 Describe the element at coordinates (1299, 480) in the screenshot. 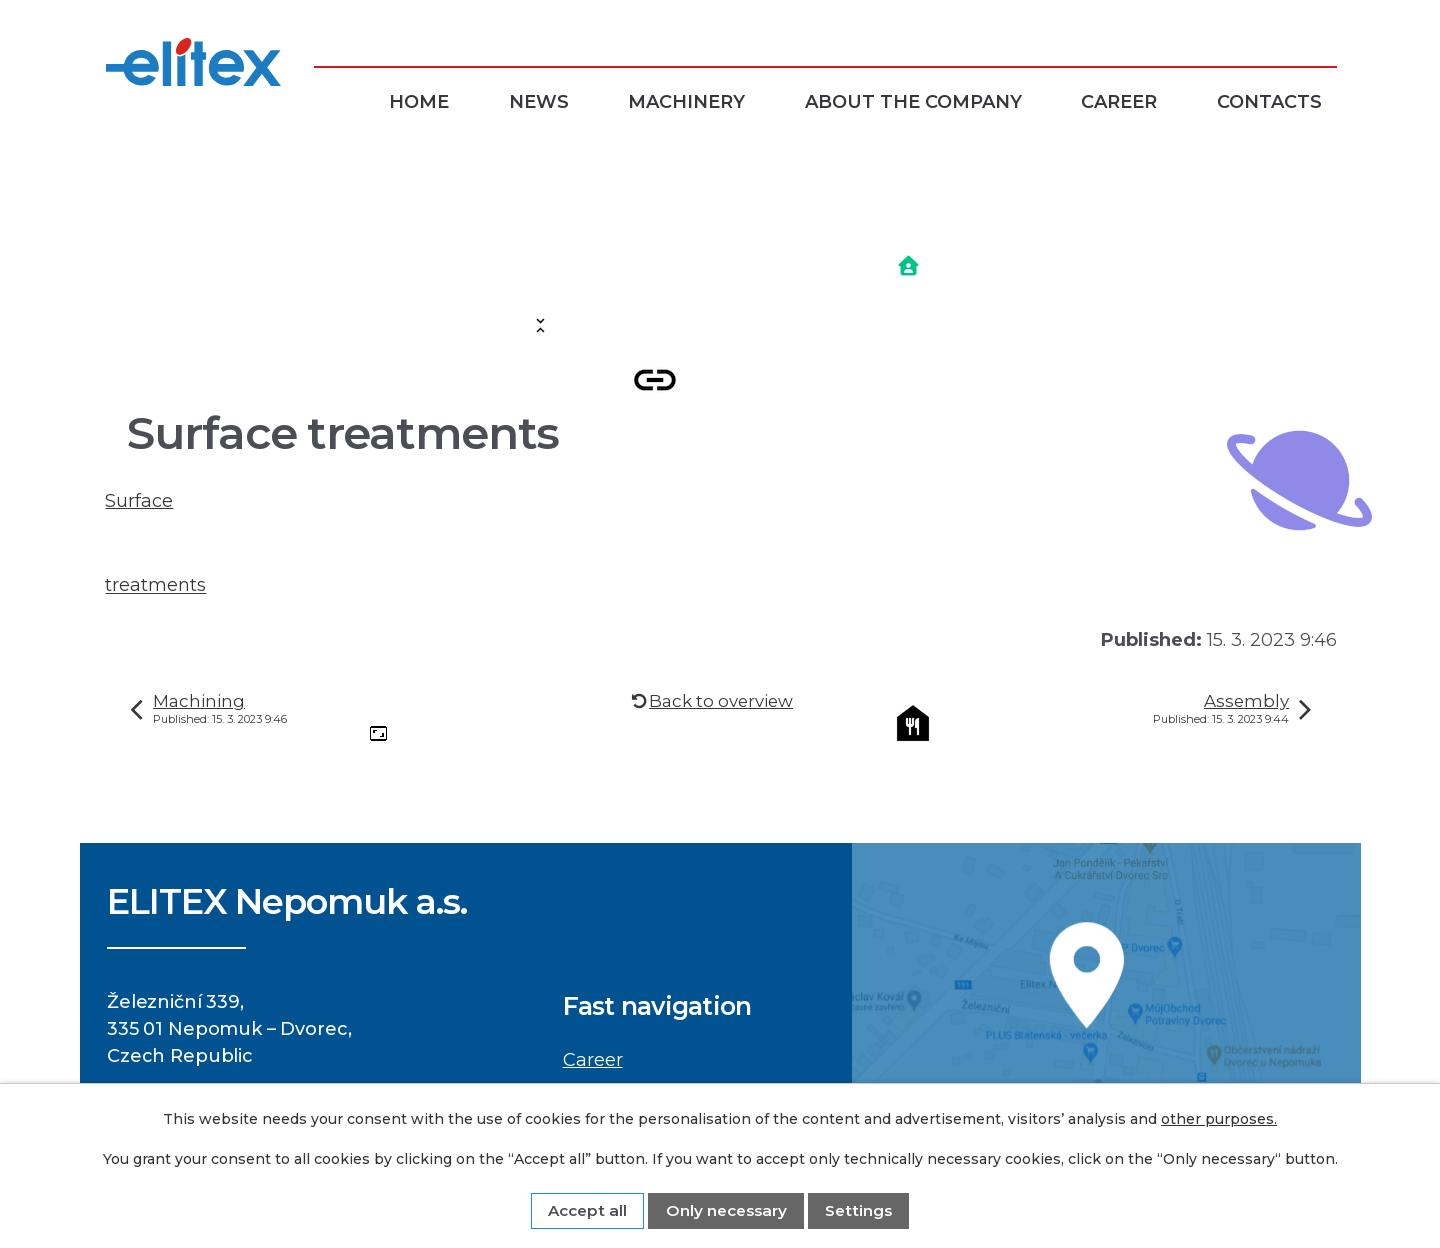

I see `explore global or worldwide content` at that location.